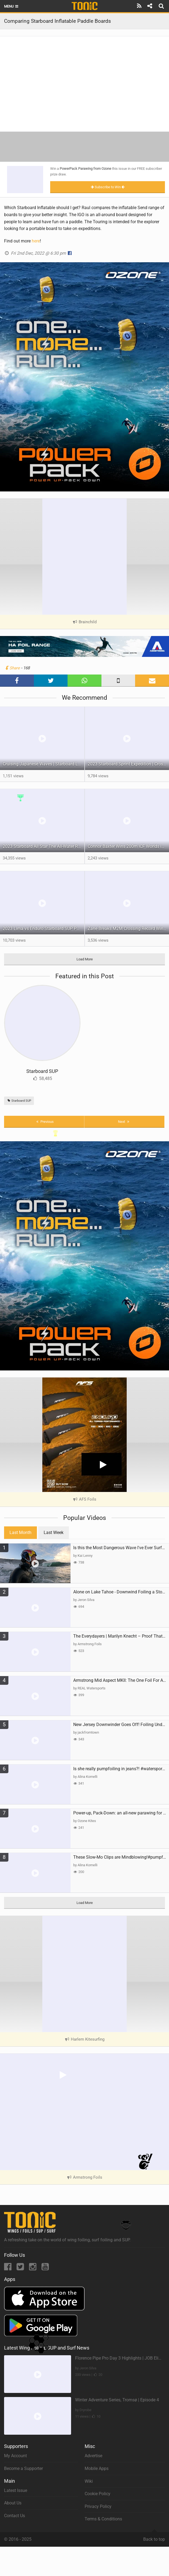 The image size is (169, 2576). I want to click on koala character or mascot icon, so click(145, 2162).